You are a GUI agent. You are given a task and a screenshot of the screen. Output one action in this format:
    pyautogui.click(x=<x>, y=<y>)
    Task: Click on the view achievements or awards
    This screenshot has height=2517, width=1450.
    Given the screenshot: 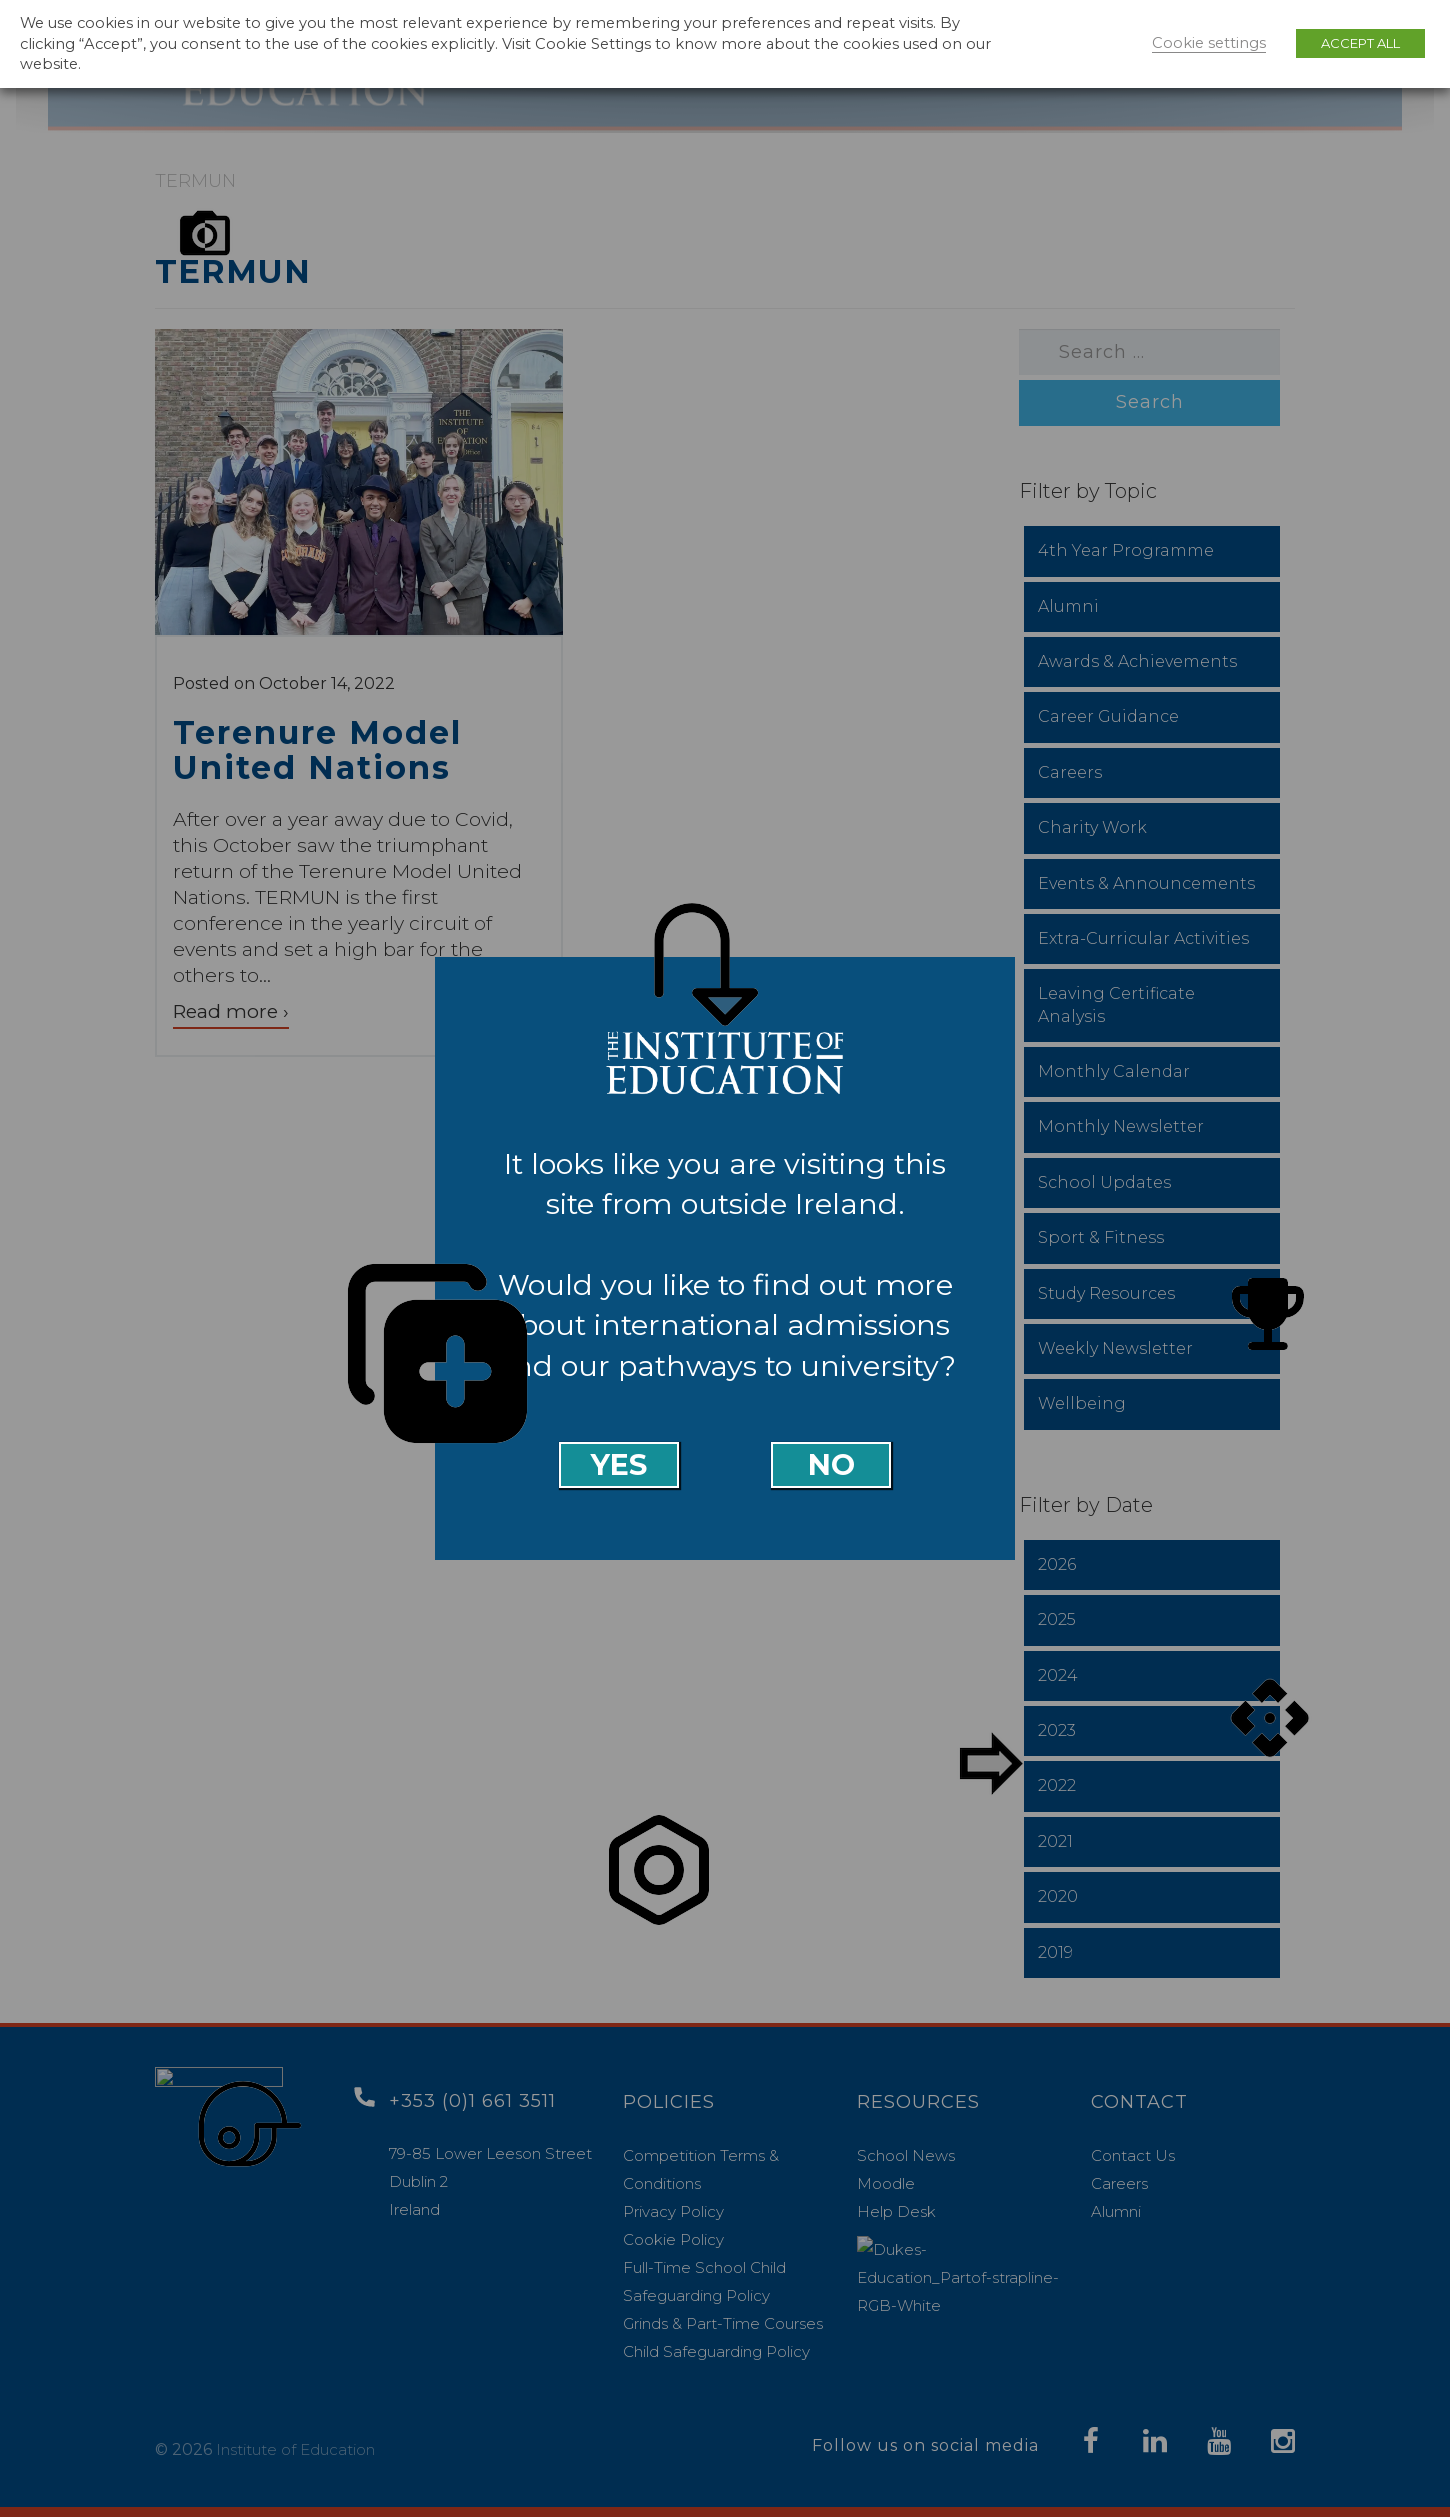 What is the action you would take?
    pyautogui.click(x=1268, y=1314)
    